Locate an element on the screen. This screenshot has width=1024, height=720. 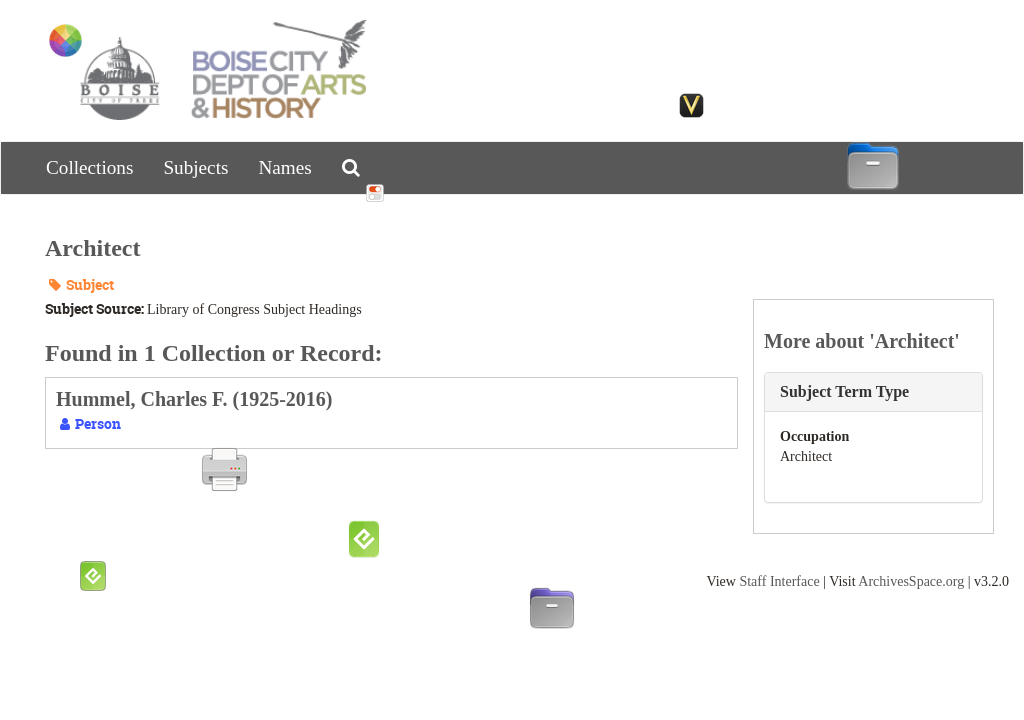
open desktop preferences or settings is located at coordinates (375, 193).